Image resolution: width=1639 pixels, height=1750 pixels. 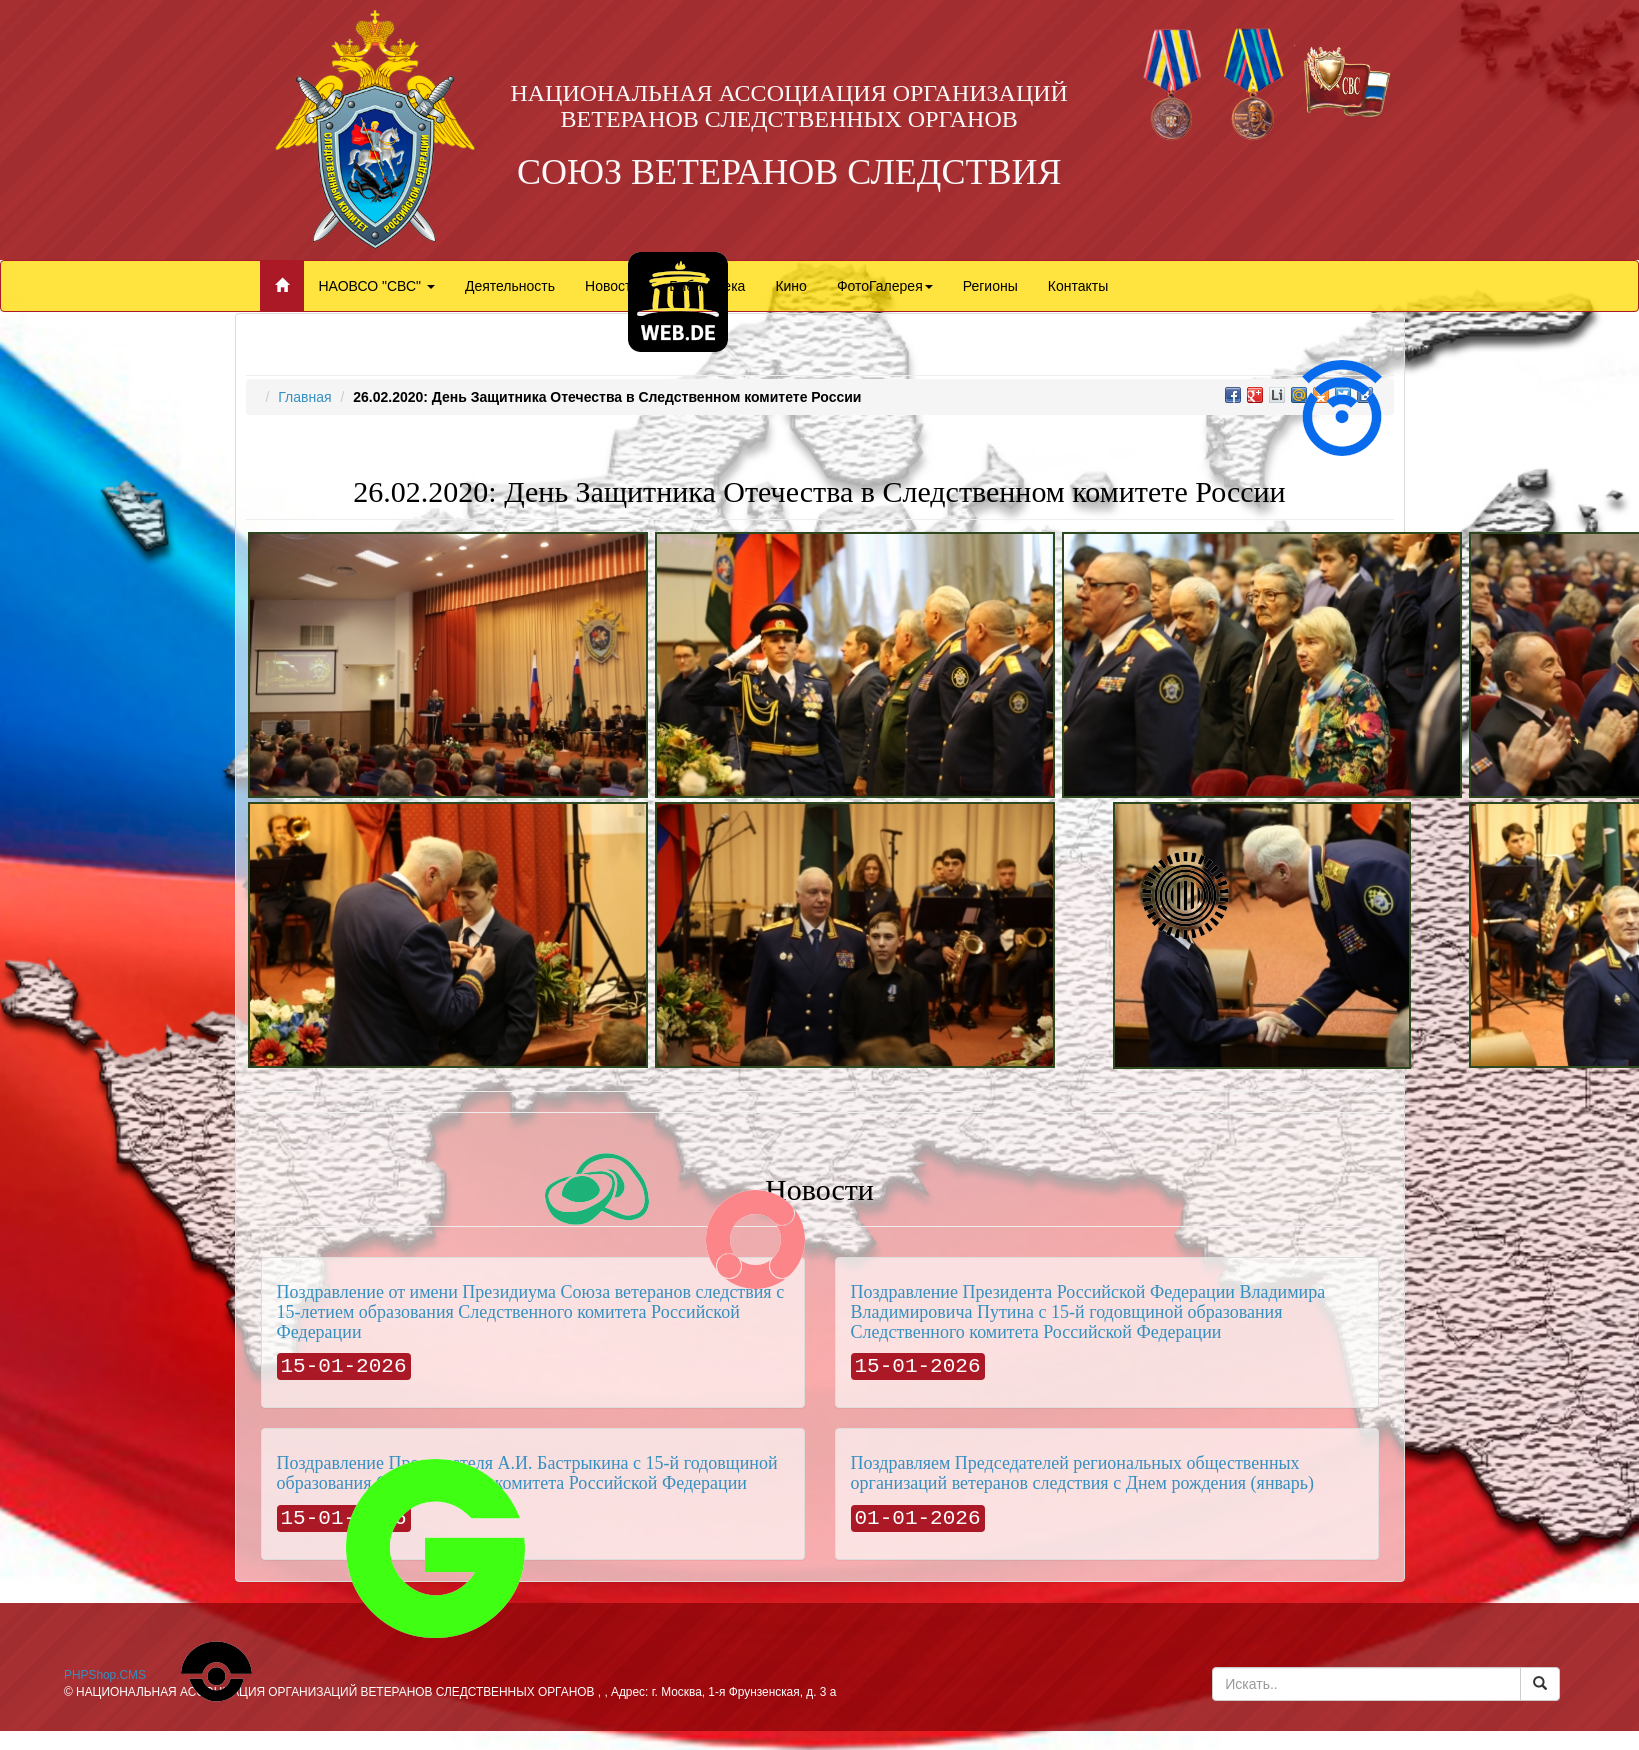 I want to click on OpenWrt router firmware logo, so click(x=1342, y=408).